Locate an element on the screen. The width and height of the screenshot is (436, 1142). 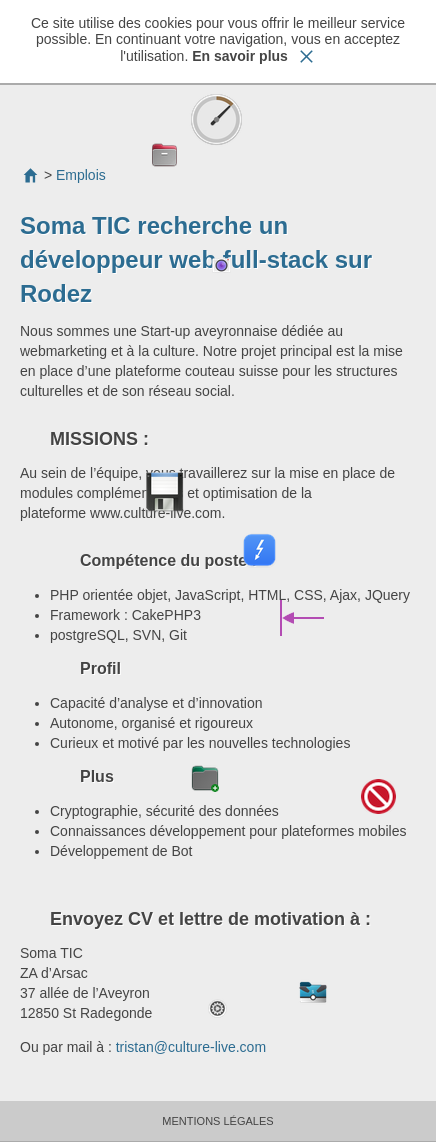
access thunderbolt port settings is located at coordinates (259, 550).